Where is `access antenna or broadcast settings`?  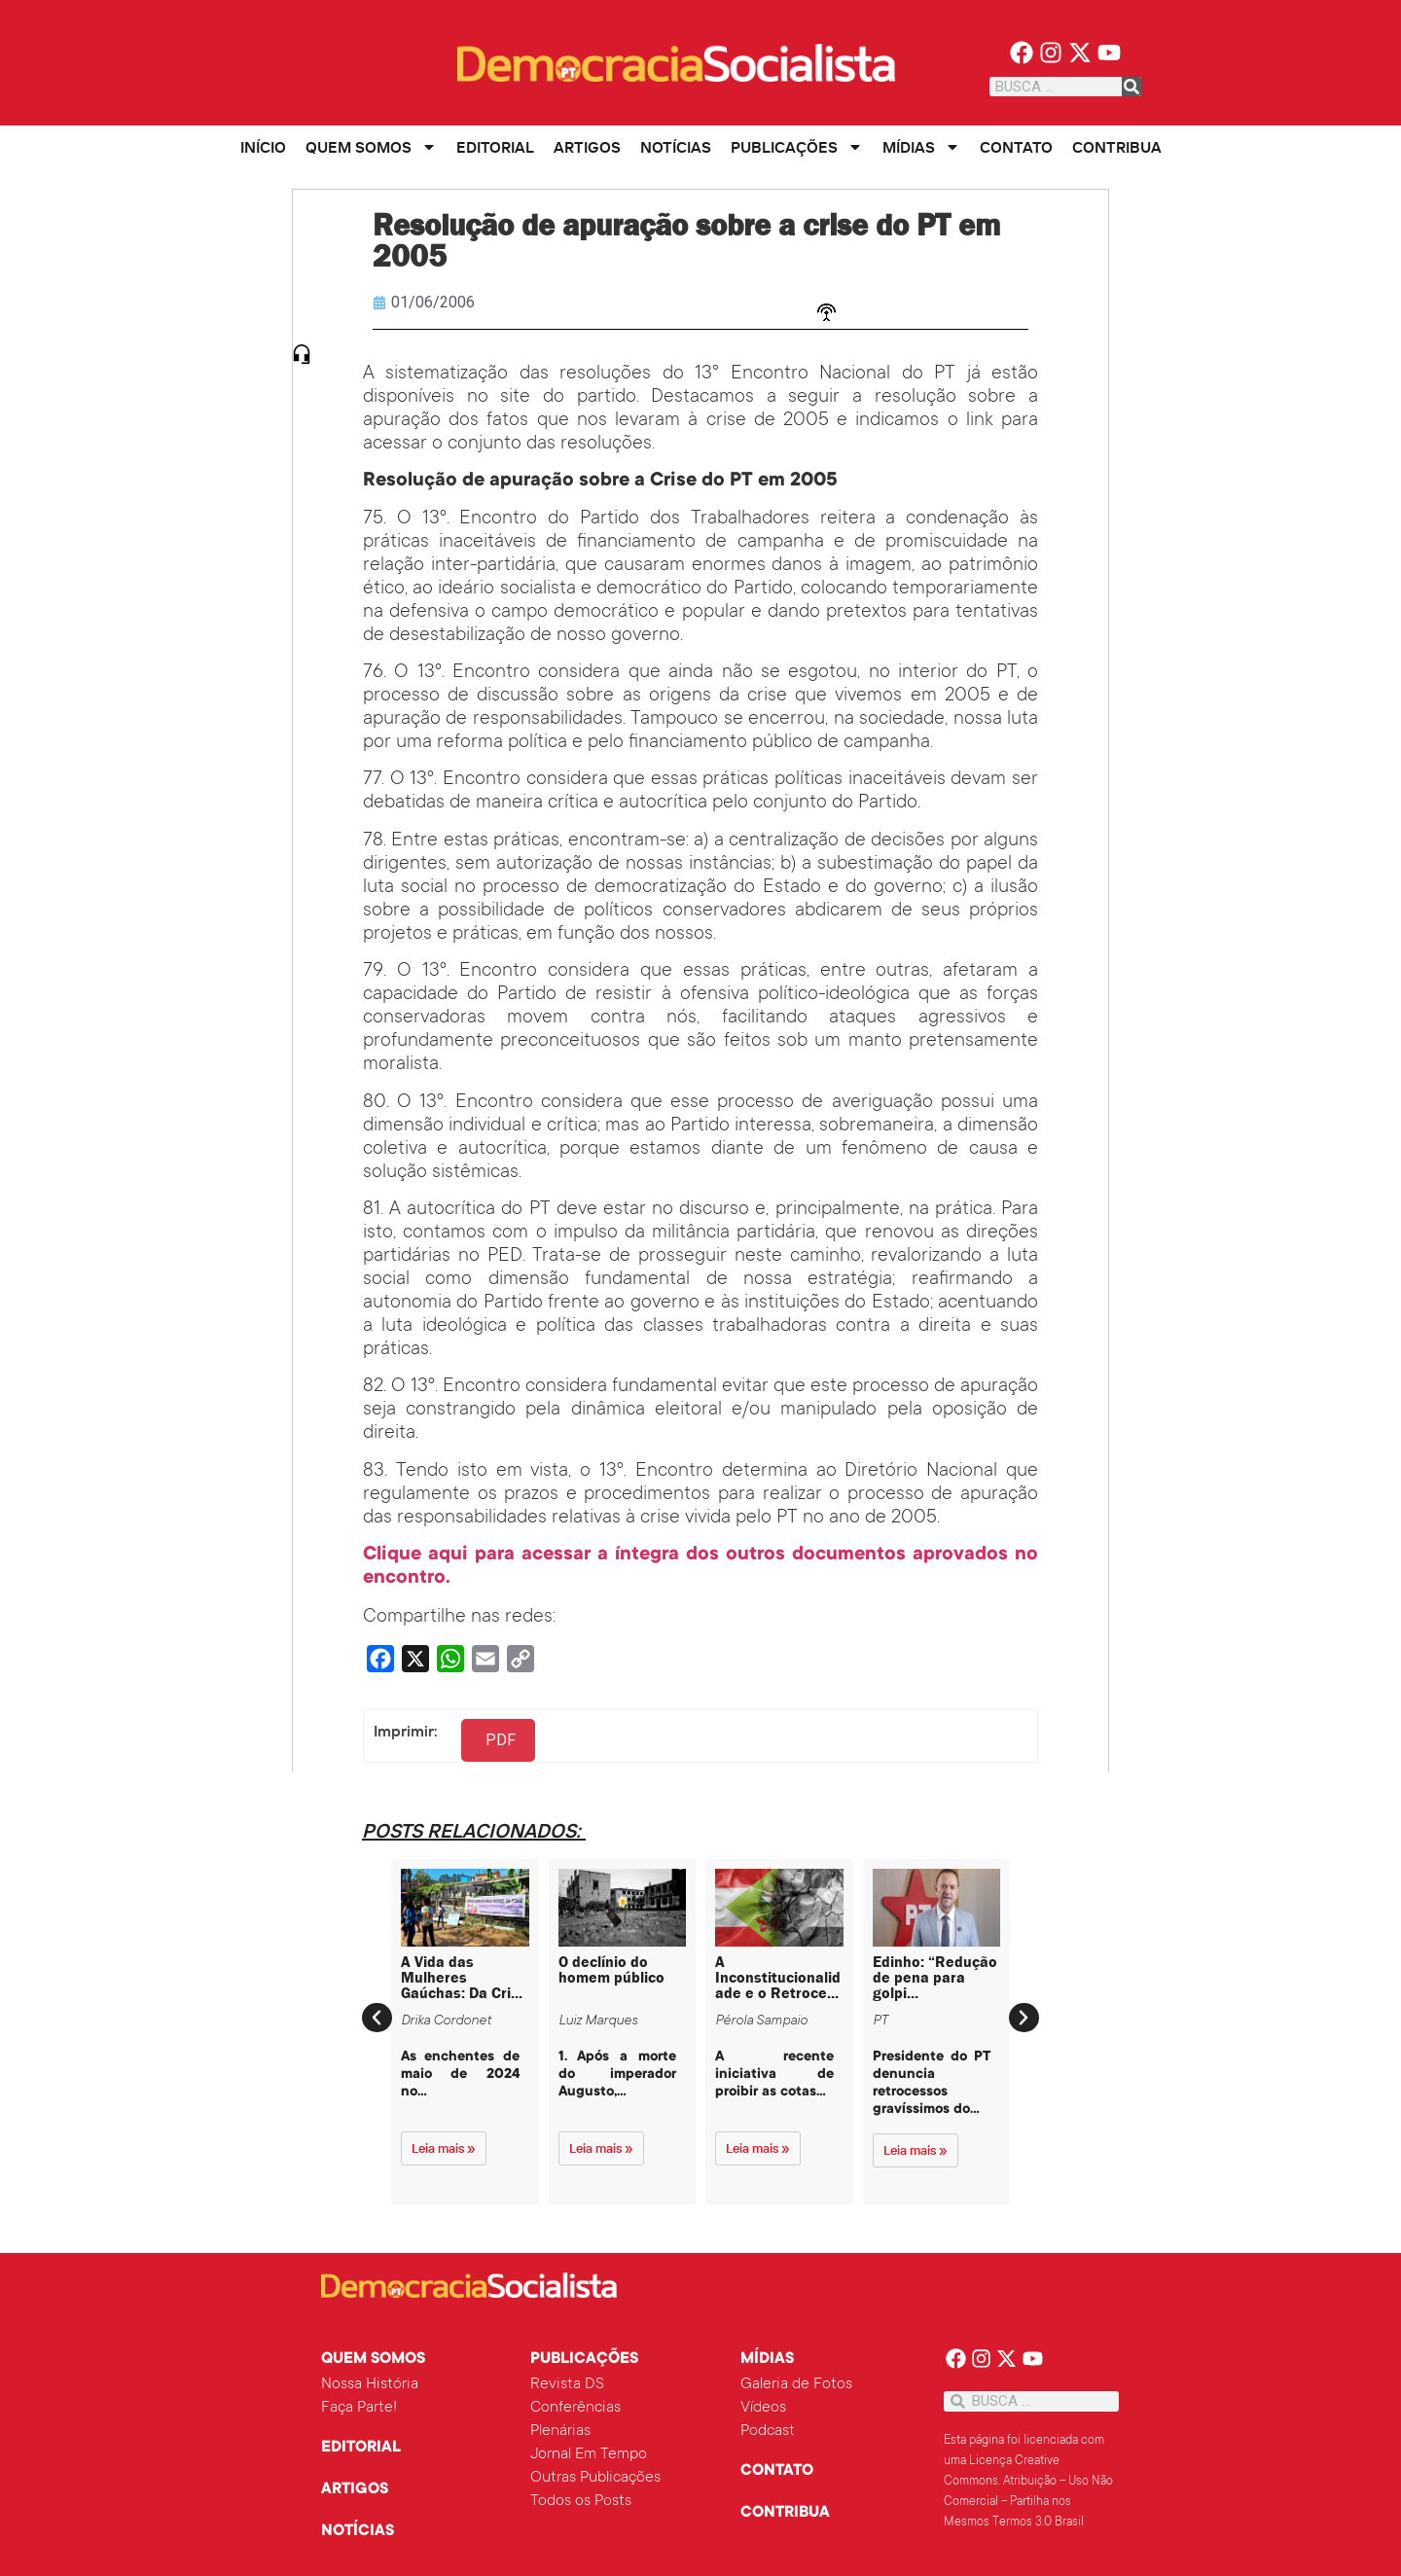 access antenna or broadcast settings is located at coordinates (826, 312).